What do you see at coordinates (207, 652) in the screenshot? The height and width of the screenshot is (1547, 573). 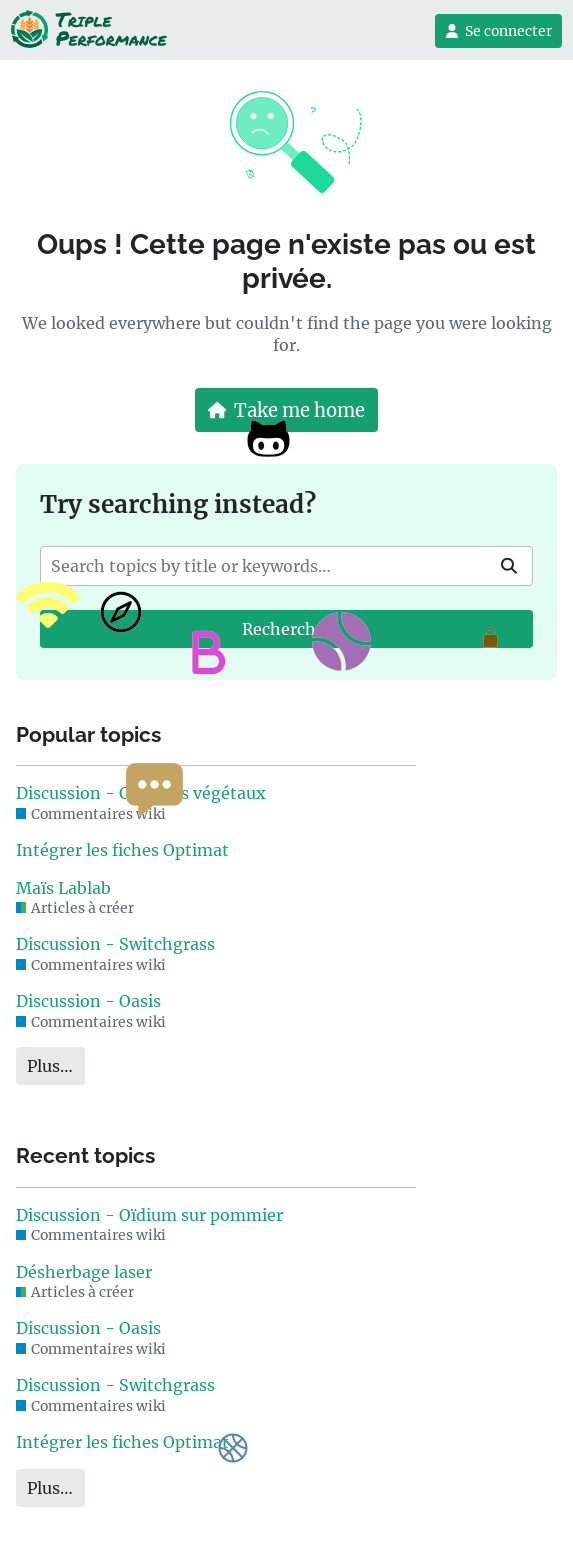 I see `apply bold formatting to selected text` at bounding box center [207, 652].